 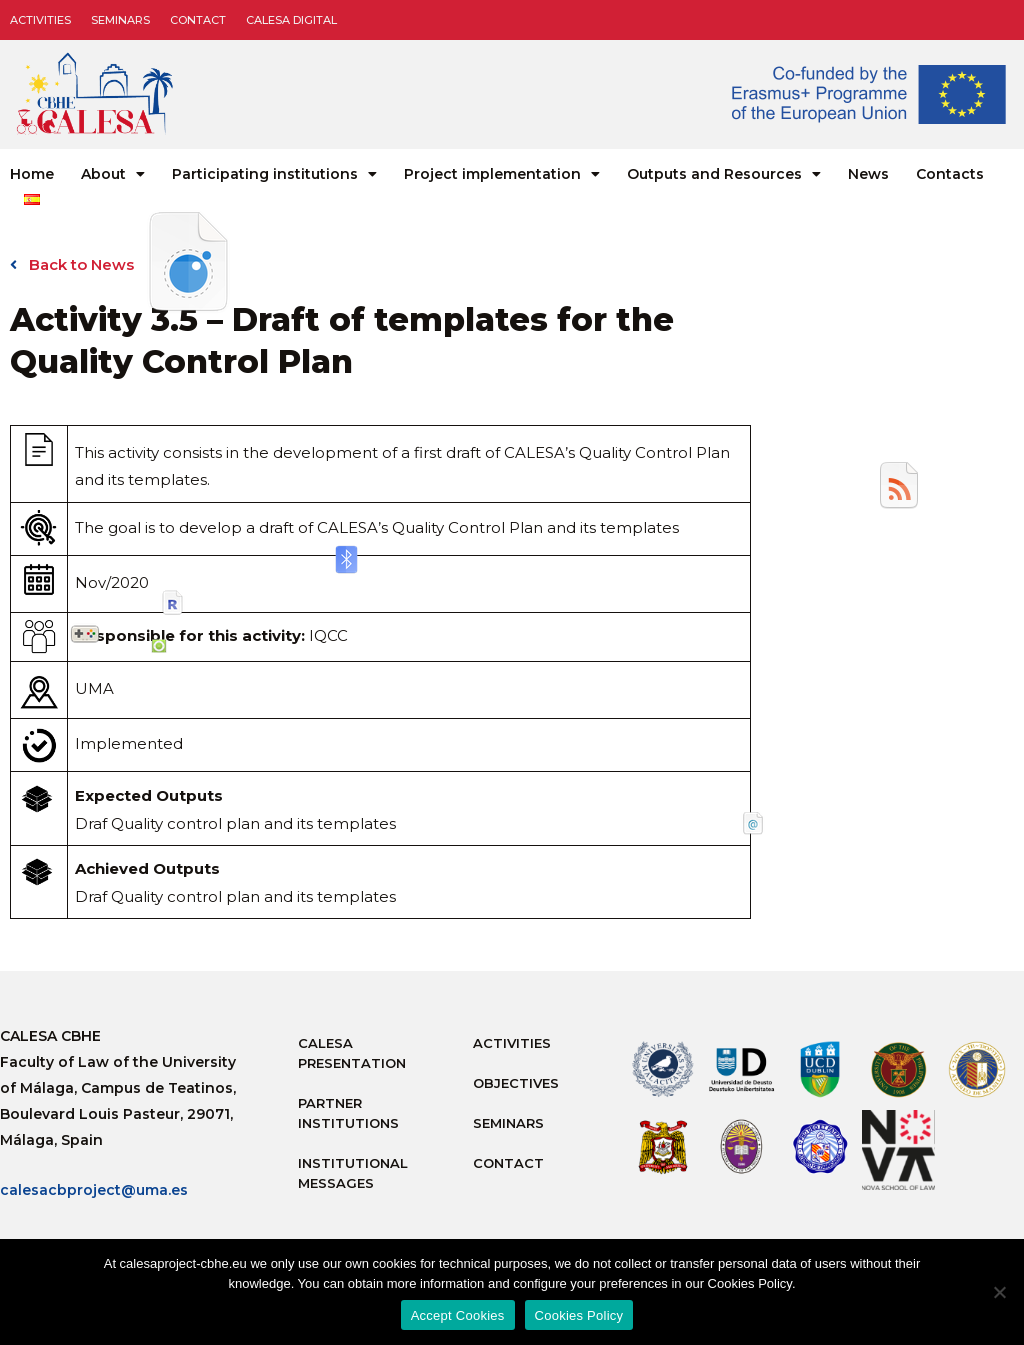 What do you see at coordinates (346, 559) in the screenshot?
I see `open bluetooth settings` at bounding box center [346, 559].